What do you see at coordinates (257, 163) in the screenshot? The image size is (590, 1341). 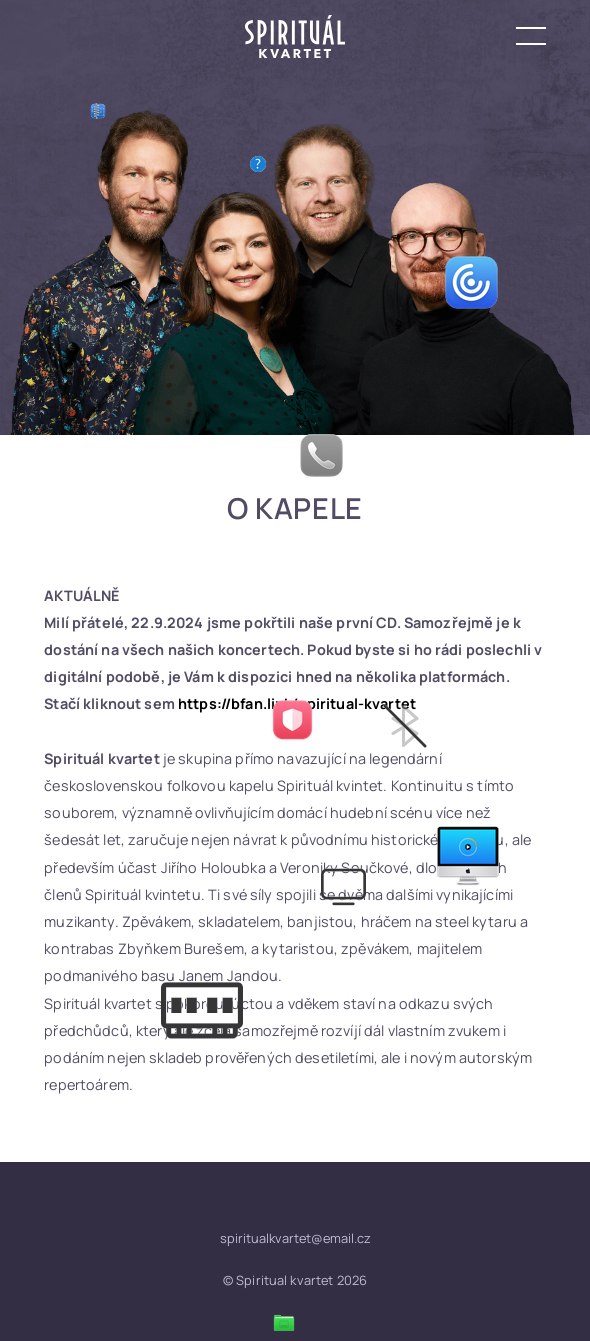 I see `indicates help or additional information is available` at bounding box center [257, 163].